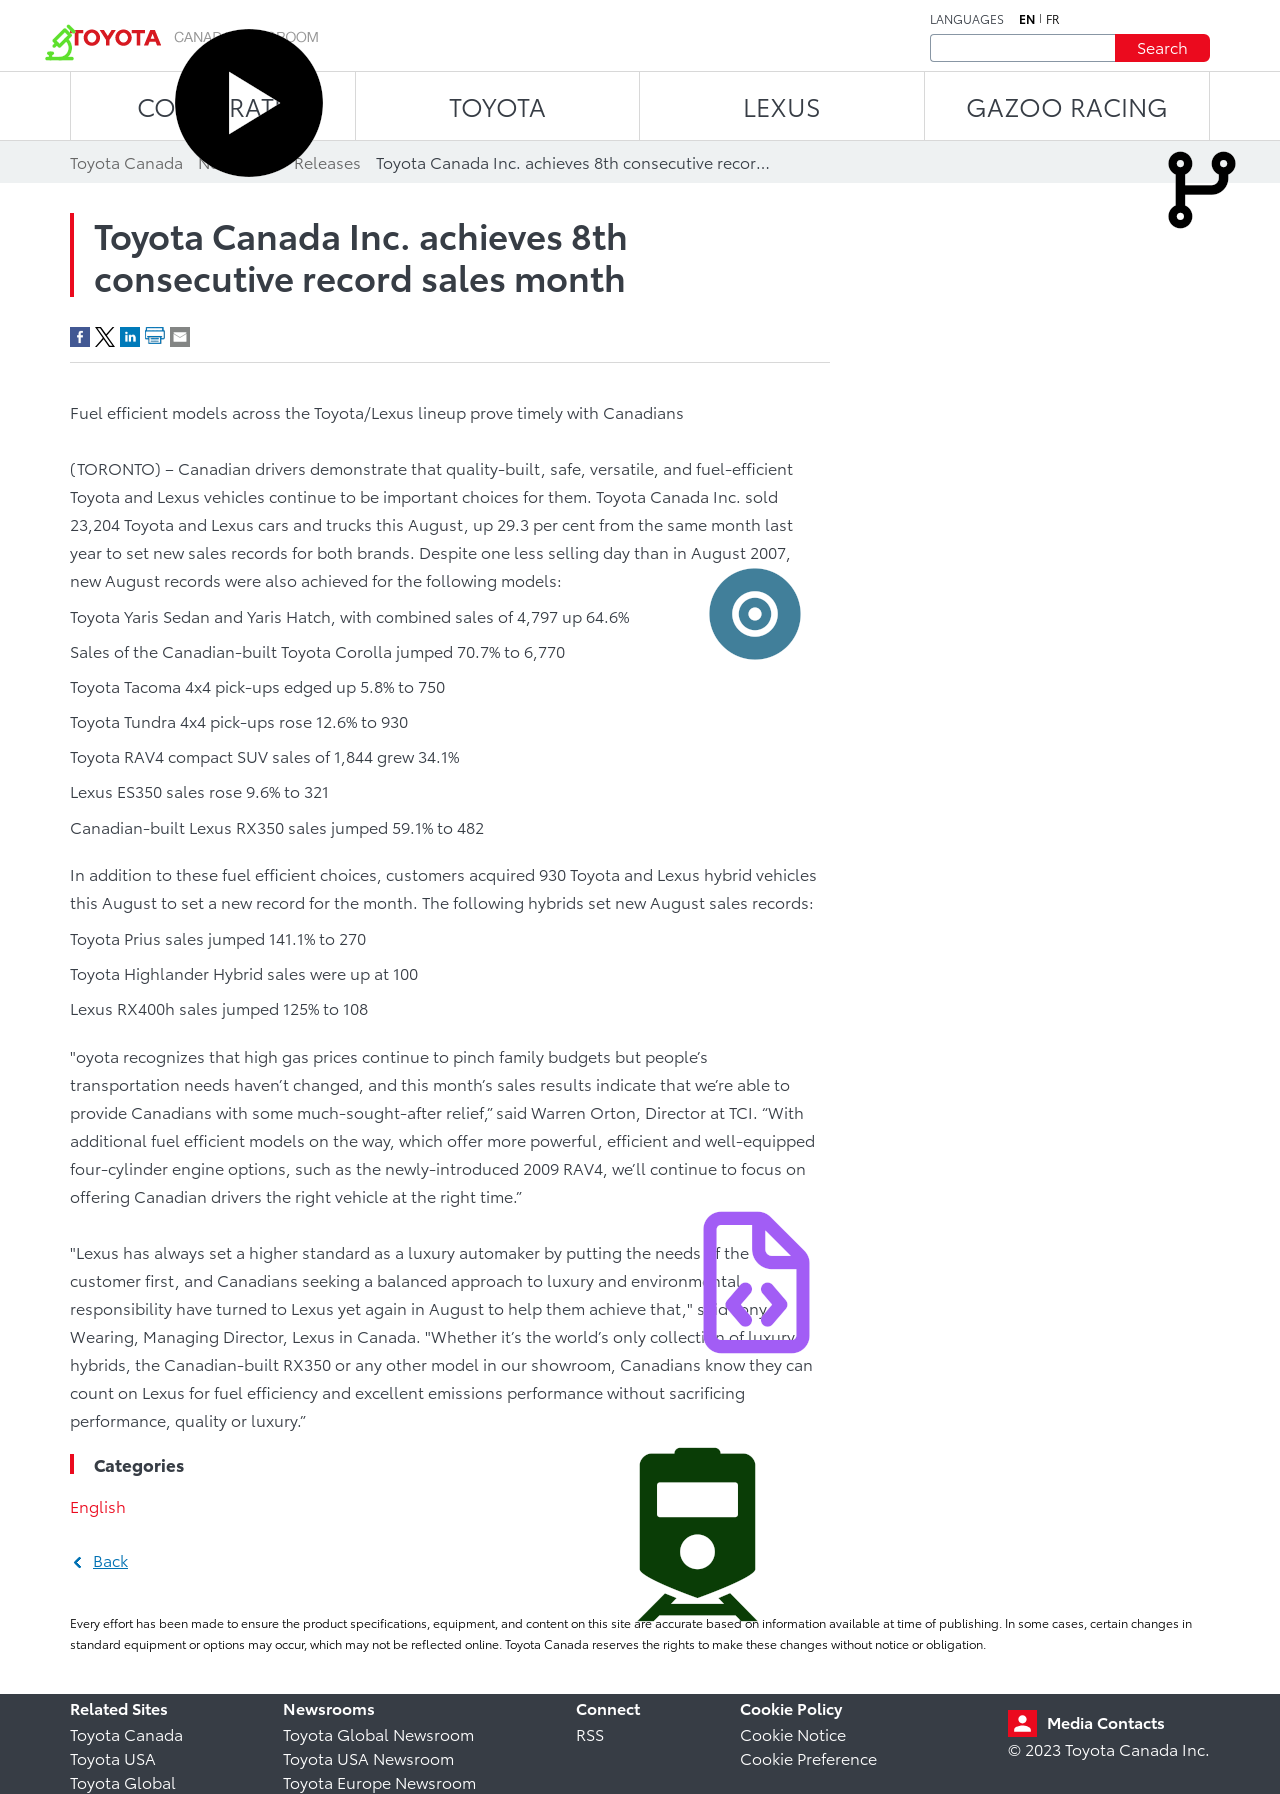 The image size is (1280, 1794). Describe the element at coordinates (59, 42) in the screenshot. I see `access scientific or research tools` at that location.